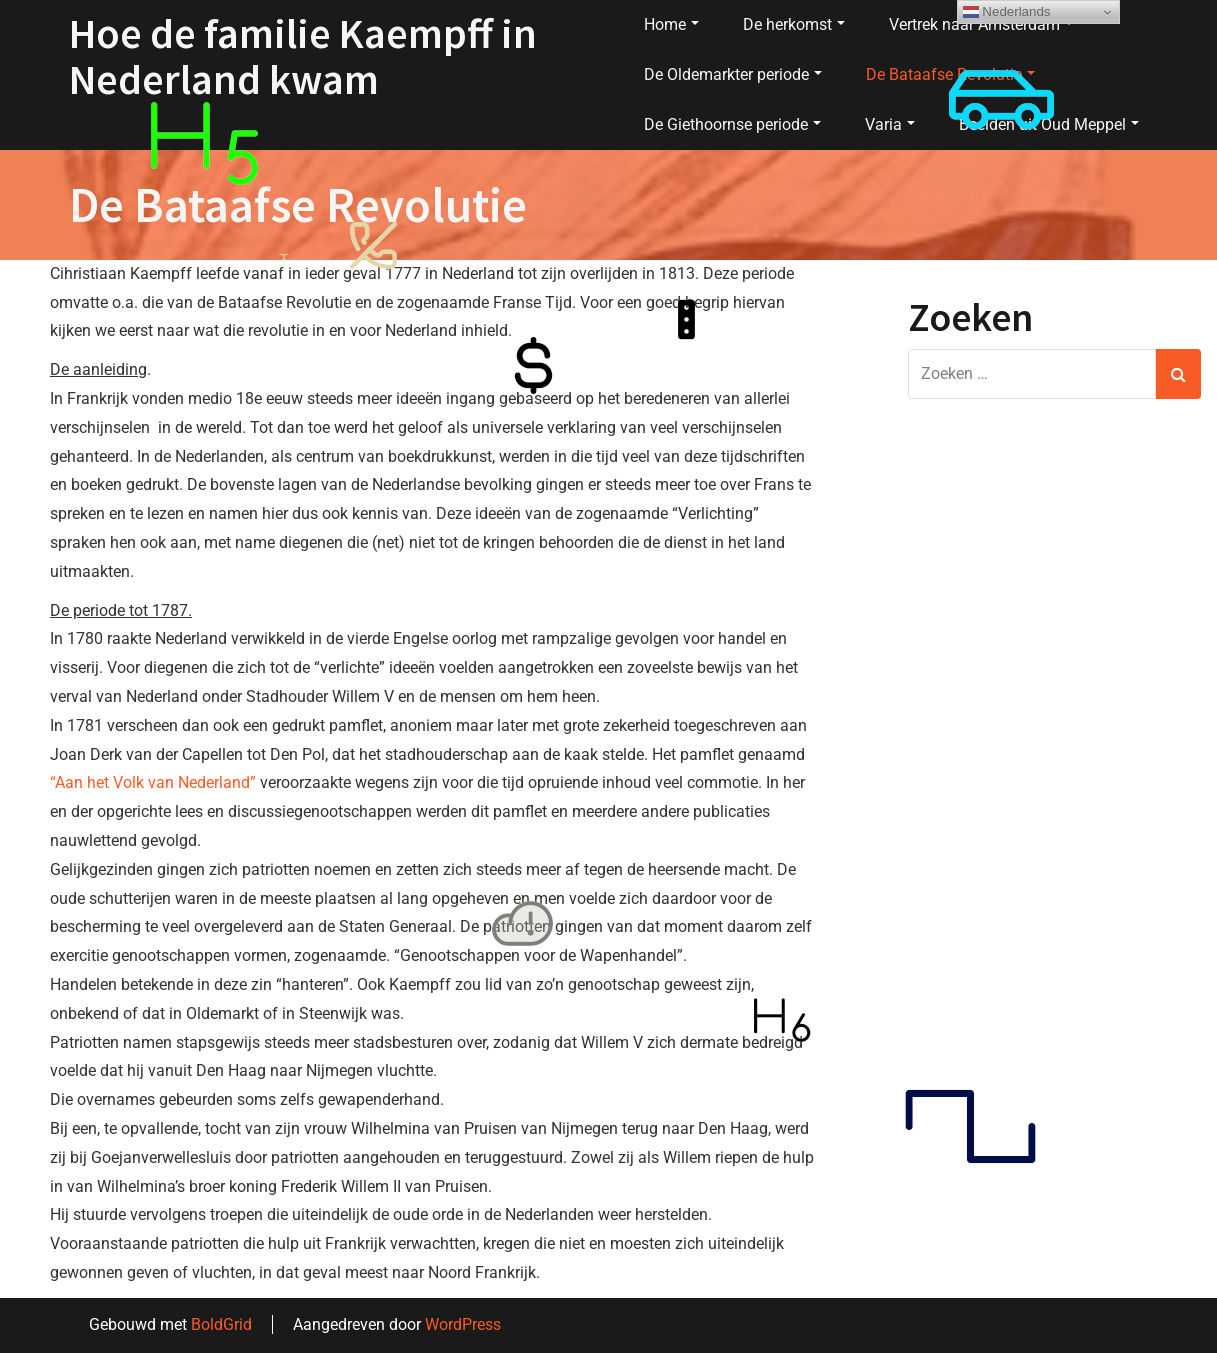 This screenshot has width=1217, height=1353. I want to click on toggle square wave audio signal, so click(970, 1126).